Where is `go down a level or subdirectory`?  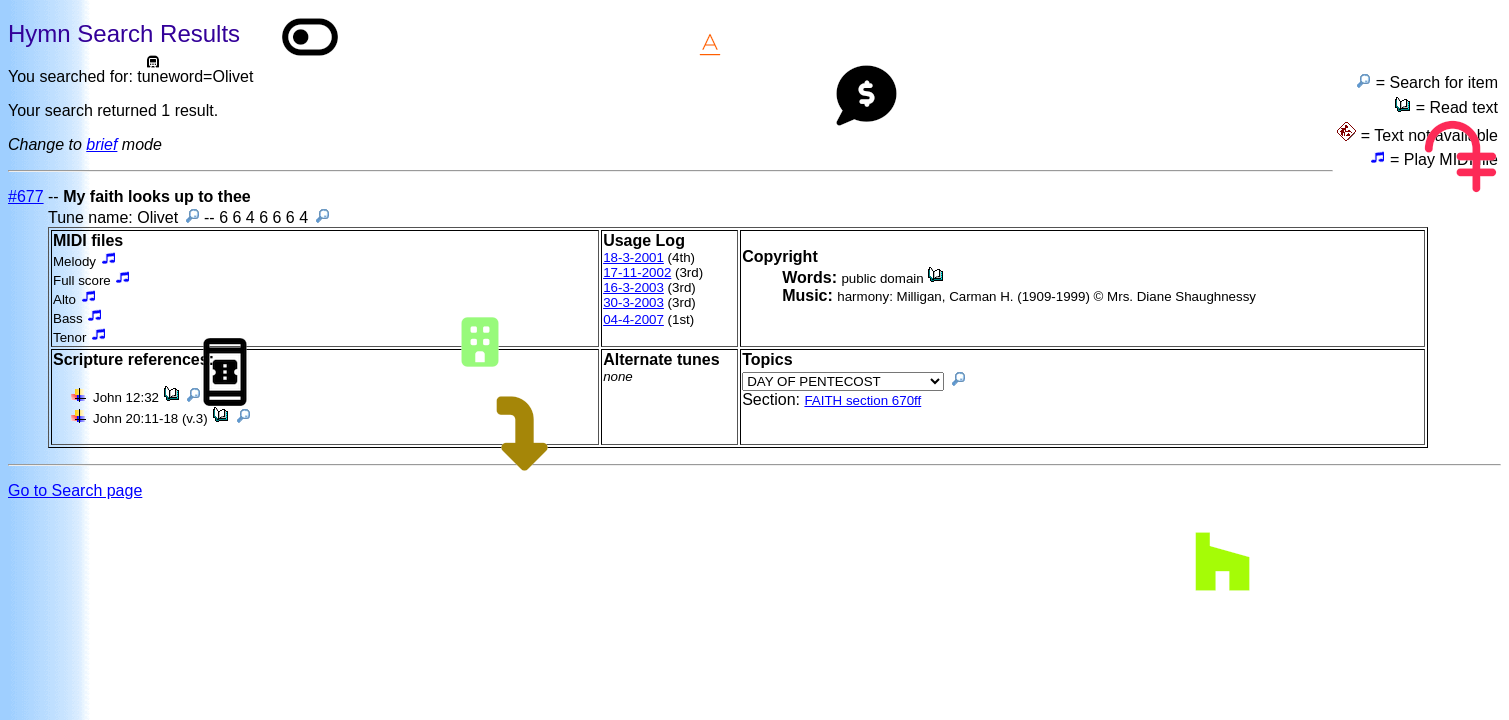 go down a level or subdirectory is located at coordinates (524, 433).